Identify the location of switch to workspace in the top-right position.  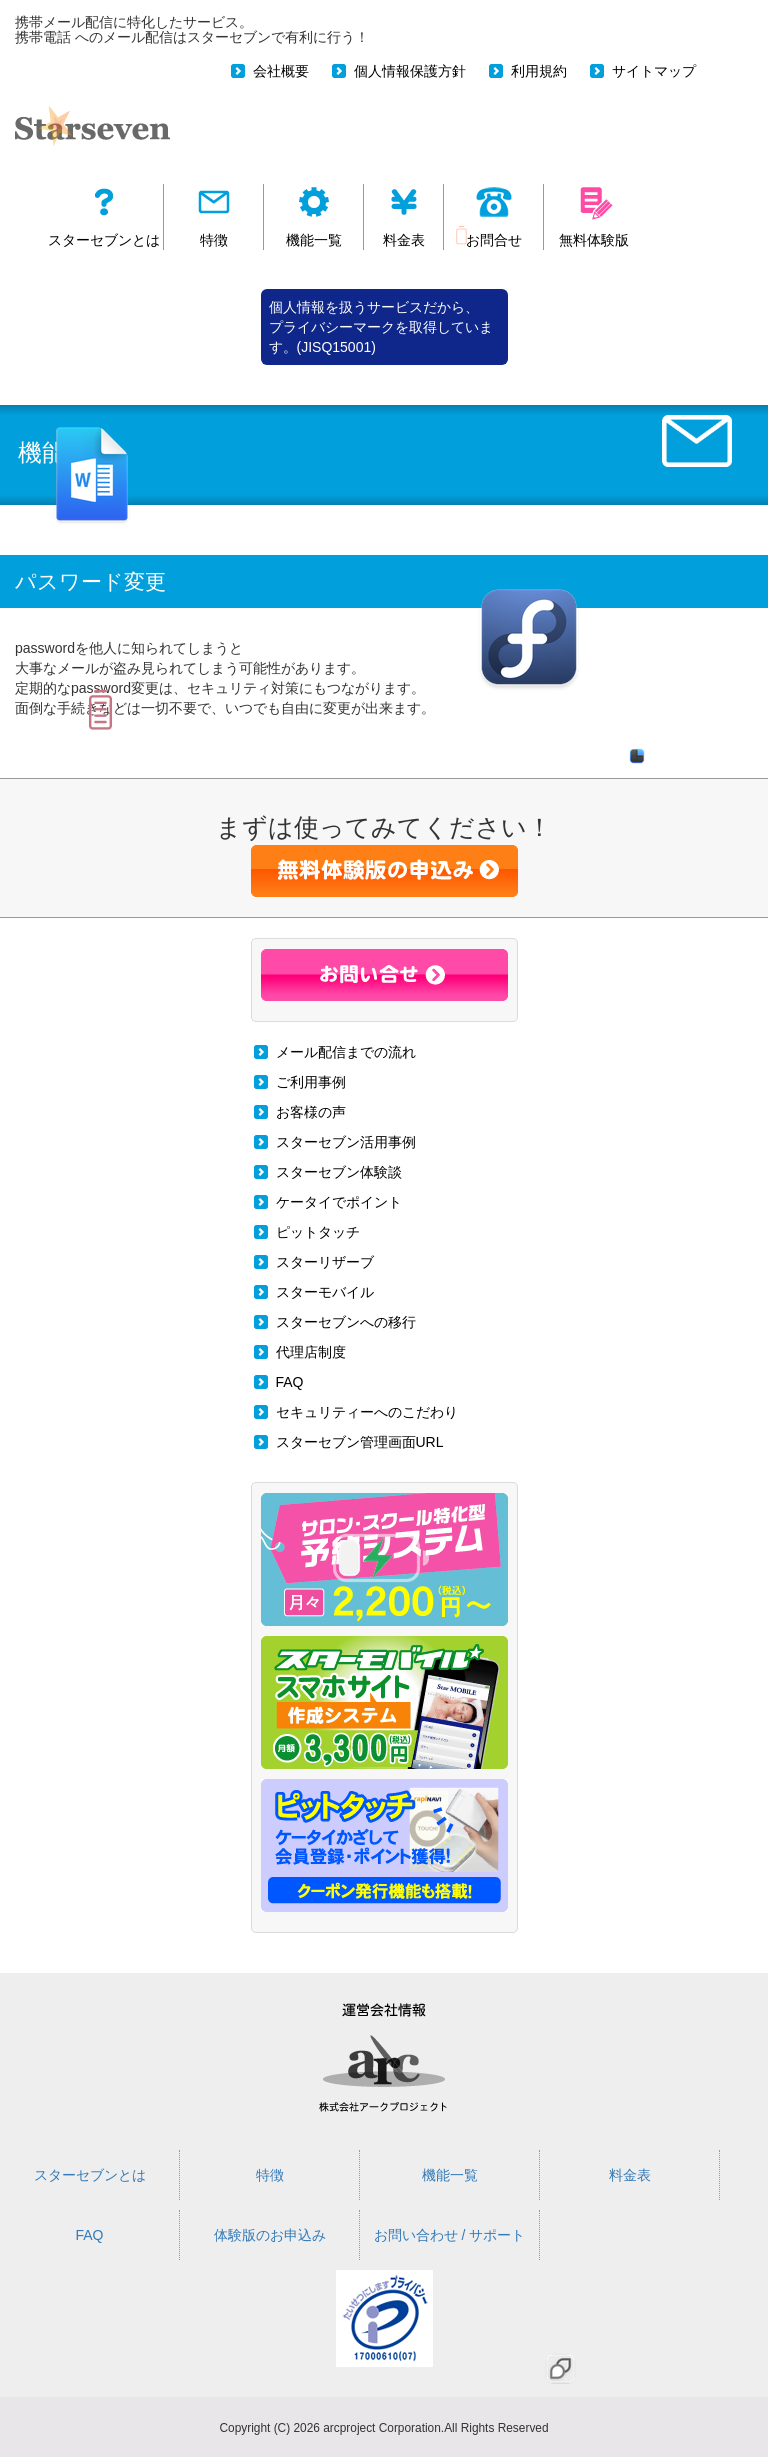
(637, 756).